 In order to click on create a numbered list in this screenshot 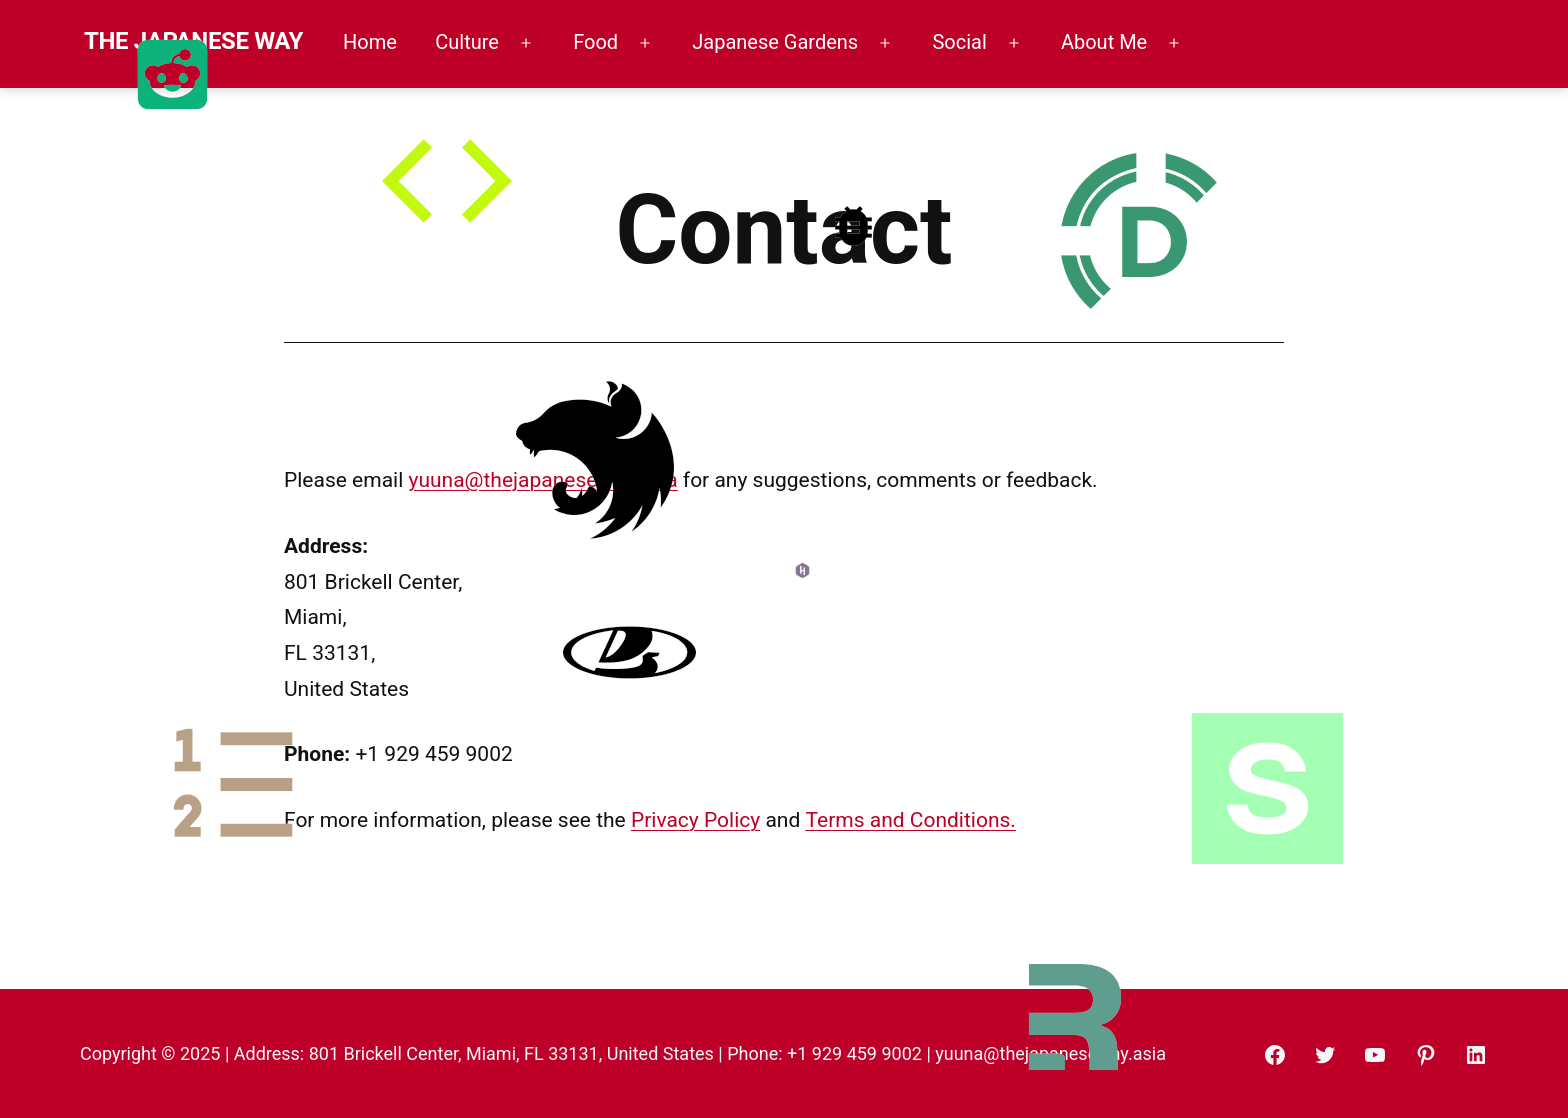, I will do `click(233, 784)`.